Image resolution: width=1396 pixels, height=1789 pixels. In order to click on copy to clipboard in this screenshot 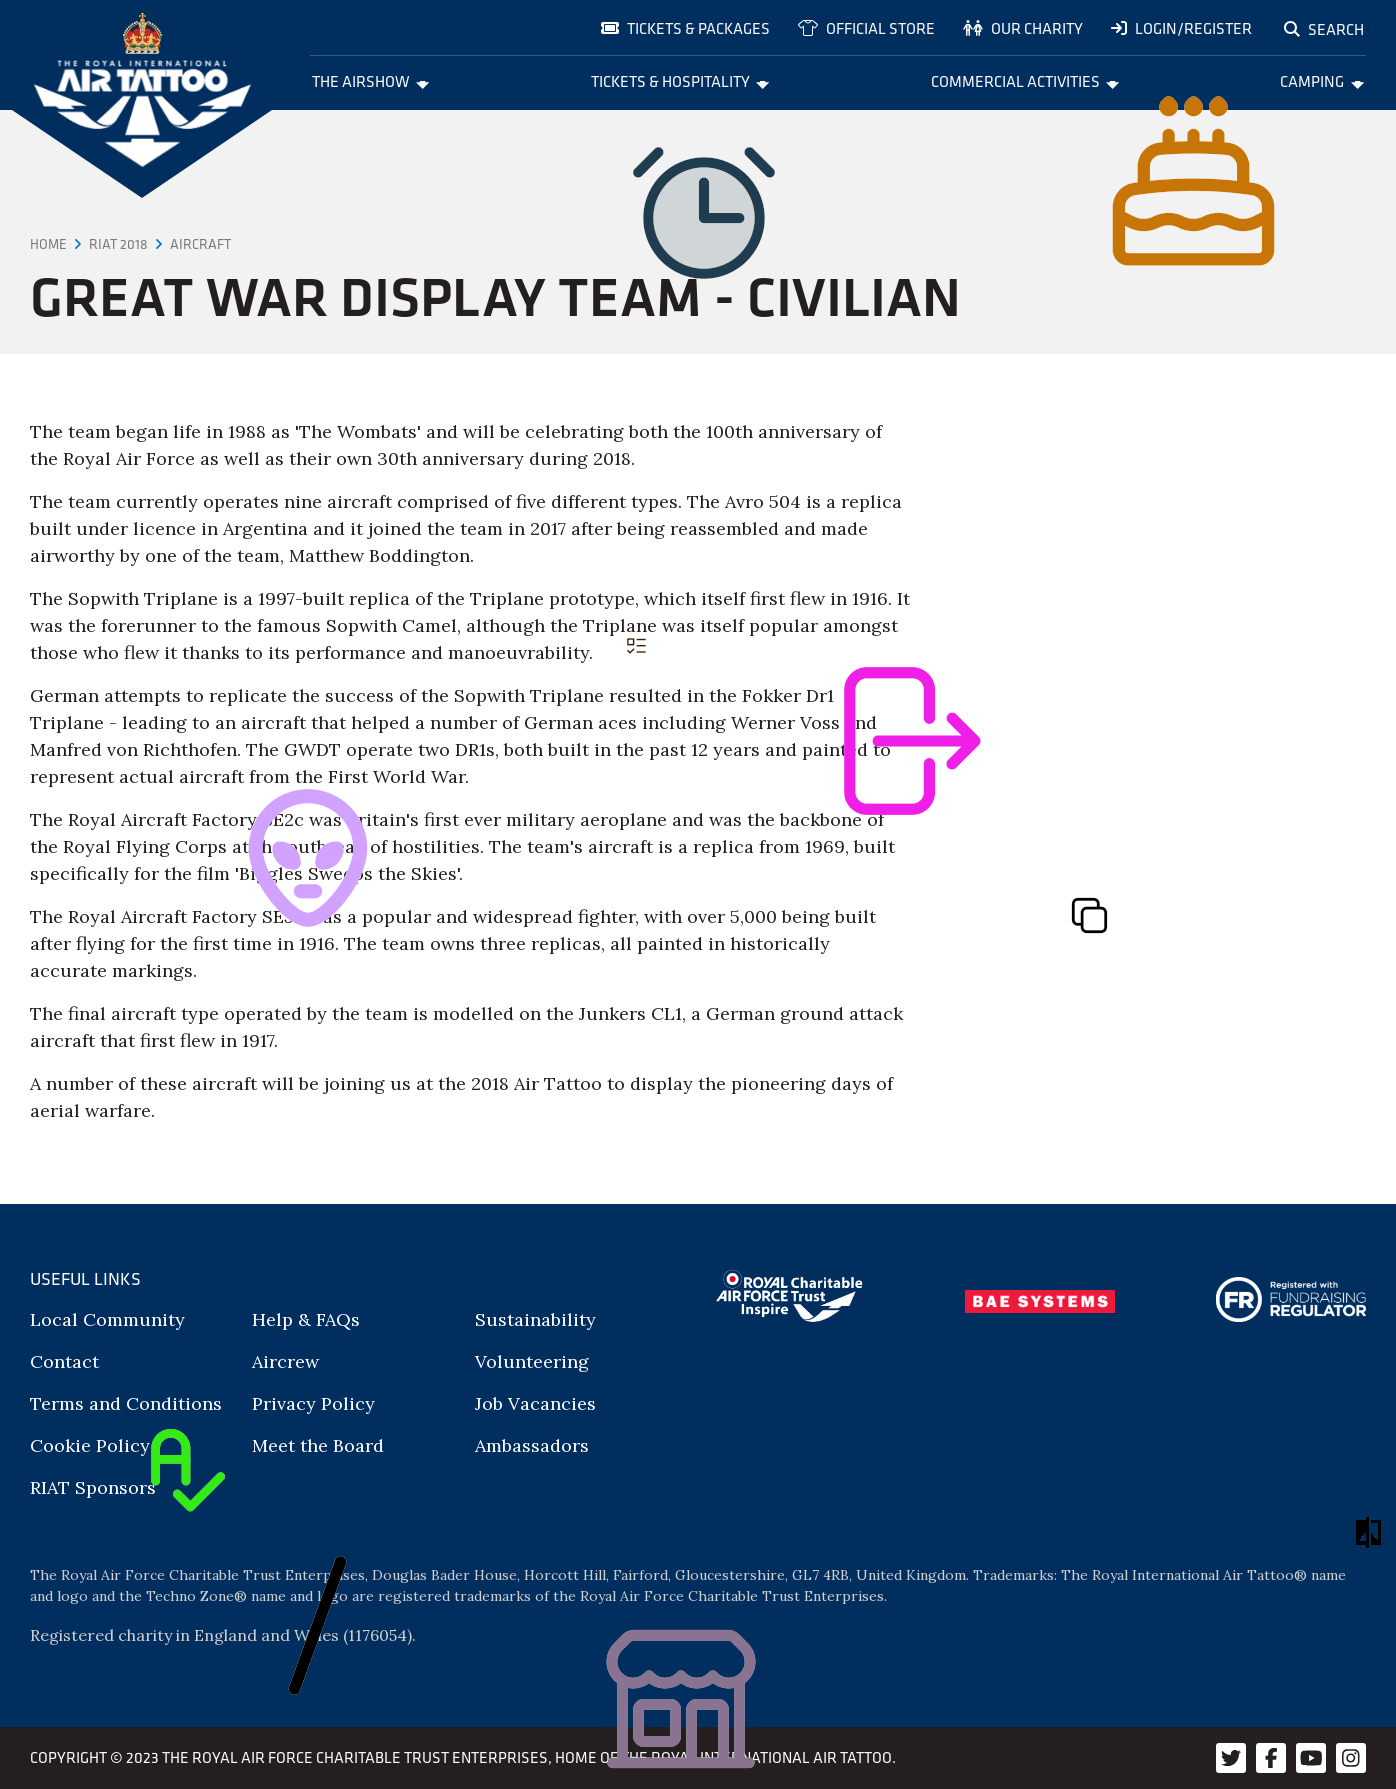, I will do `click(1089, 915)`.